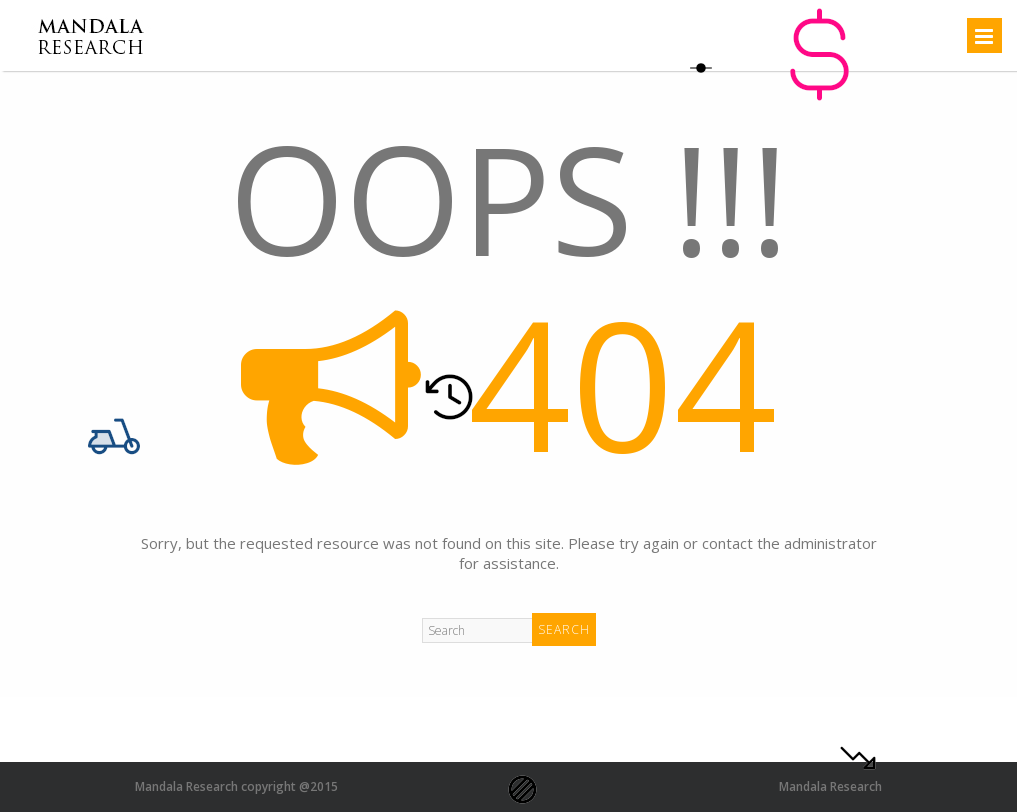 This screenshot has height=812, width=1017. I want to click on view commit history in a git repository, so click(701, 68).